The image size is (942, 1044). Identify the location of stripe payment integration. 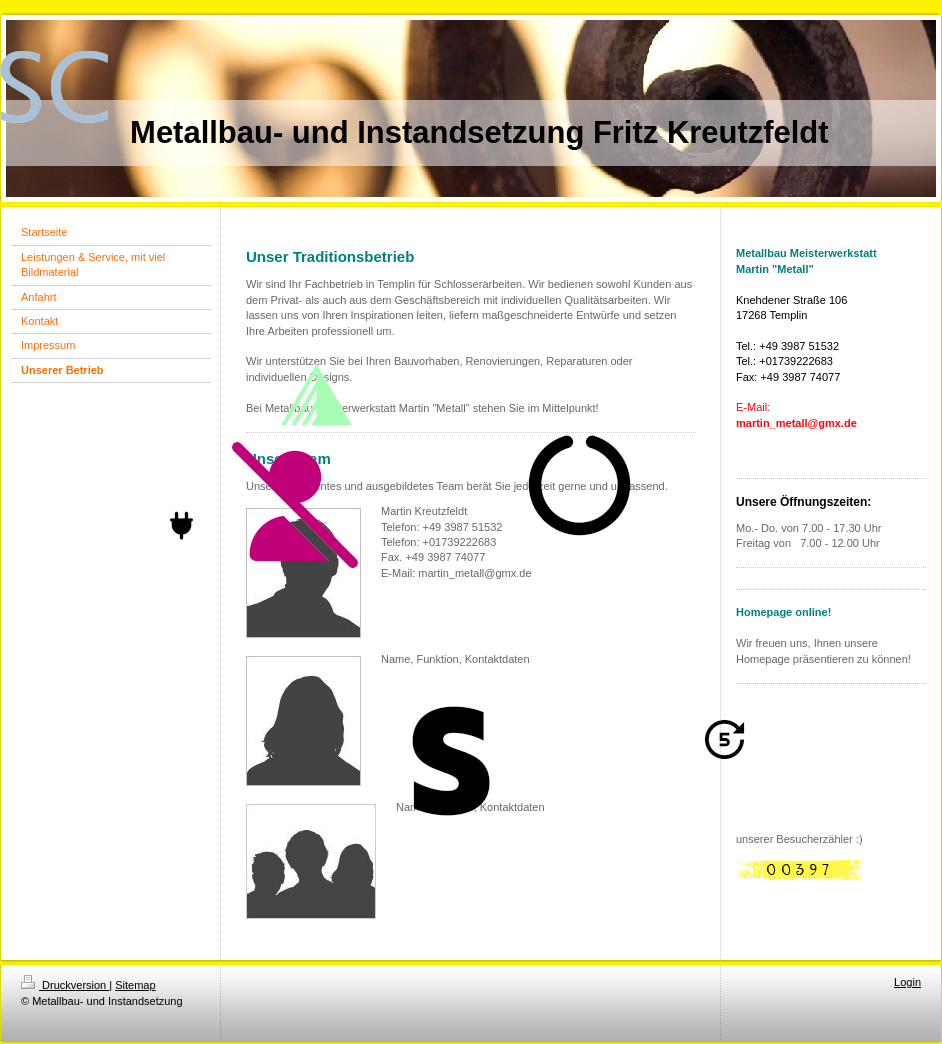
(451, 761).